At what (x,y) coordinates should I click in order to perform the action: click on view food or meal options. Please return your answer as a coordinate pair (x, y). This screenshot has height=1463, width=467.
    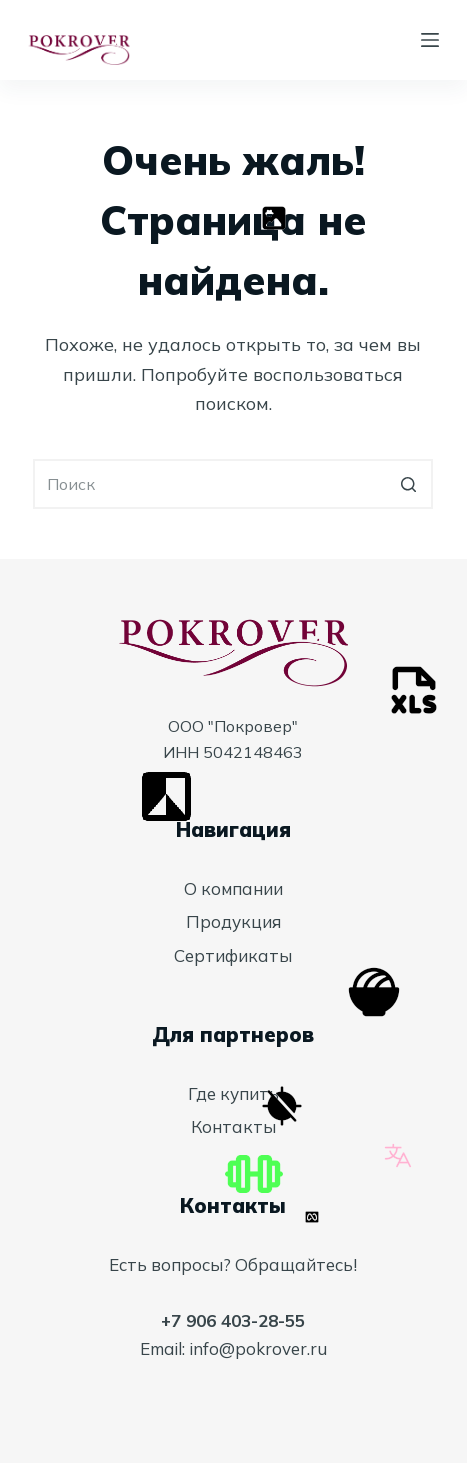
    Looking at the image, I should click on (374, 993).